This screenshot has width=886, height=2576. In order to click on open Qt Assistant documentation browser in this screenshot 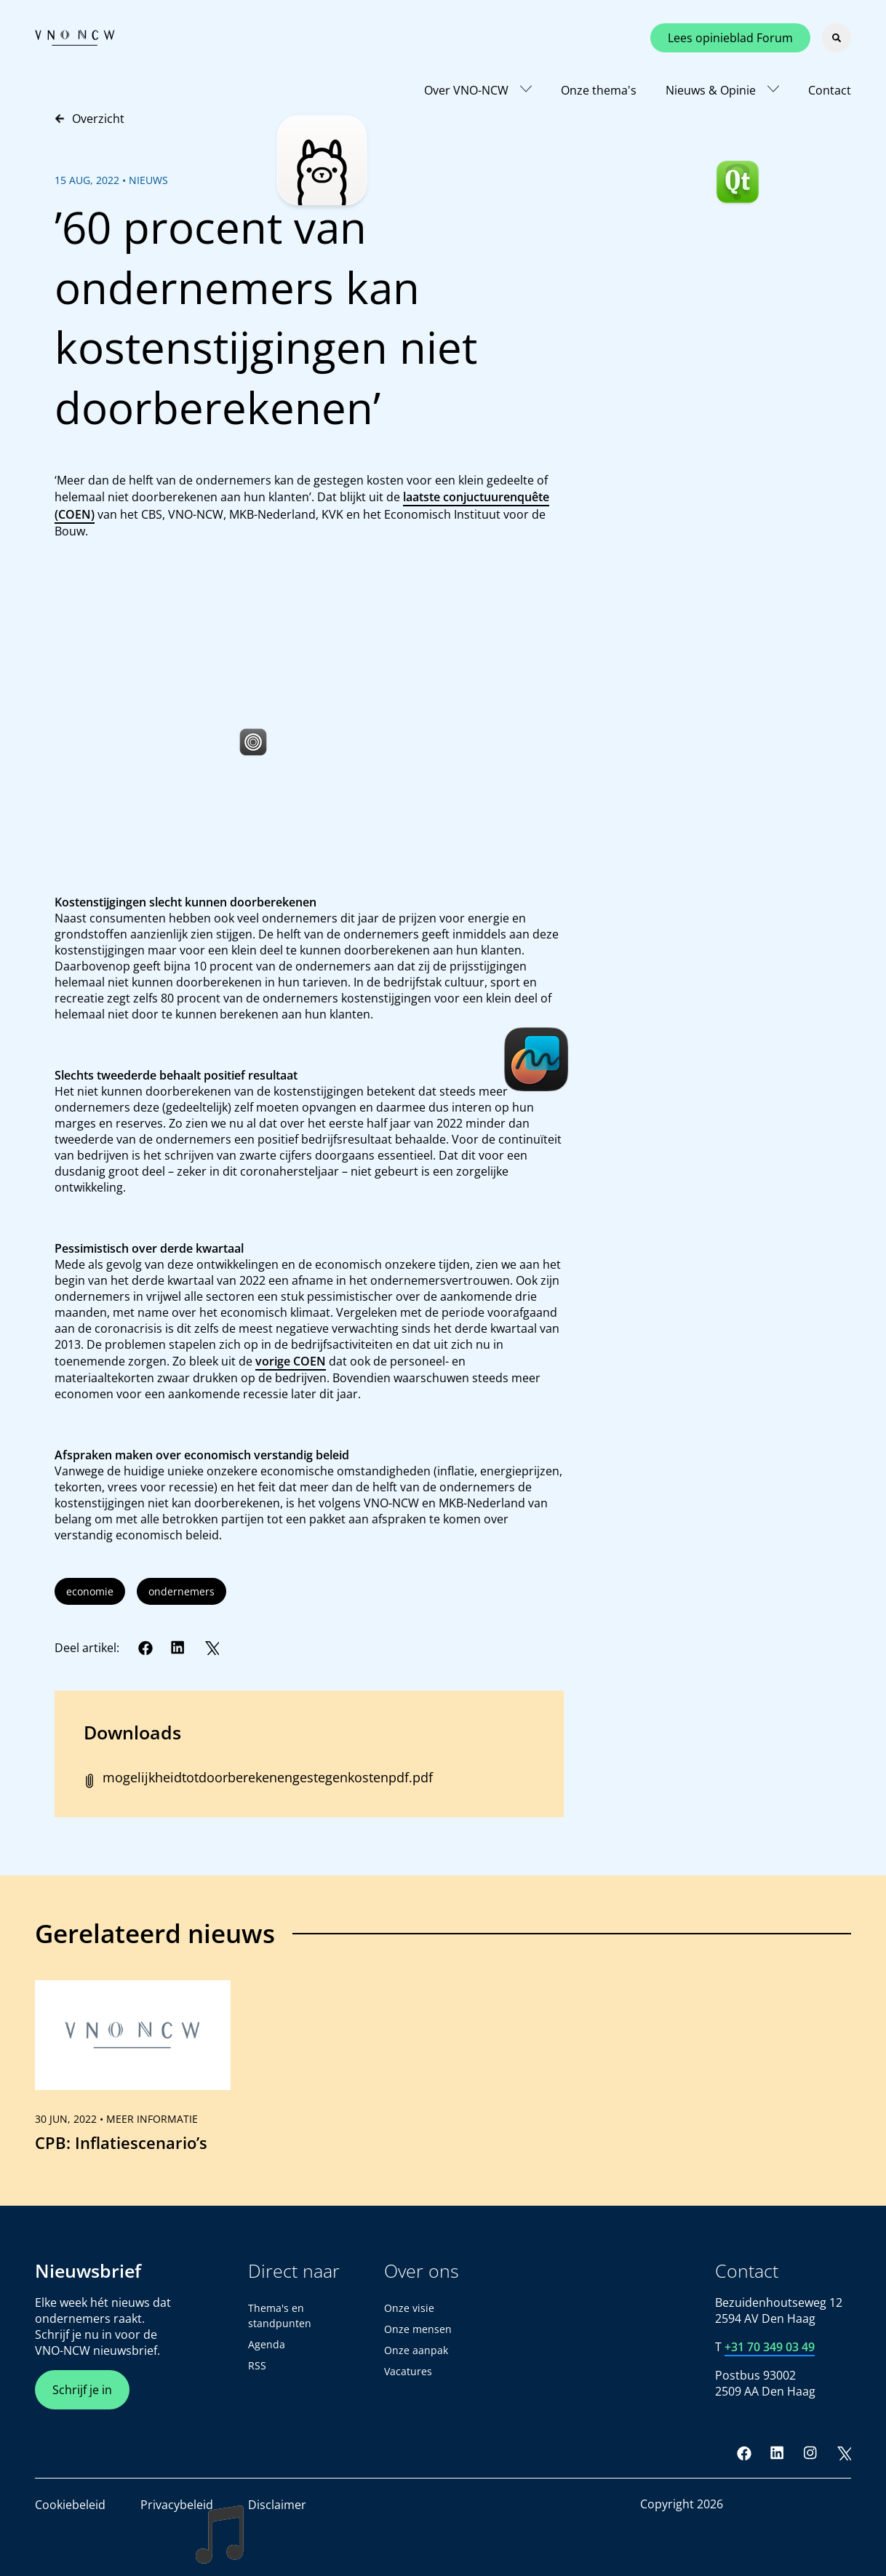, I will do `click(738, 182)`.